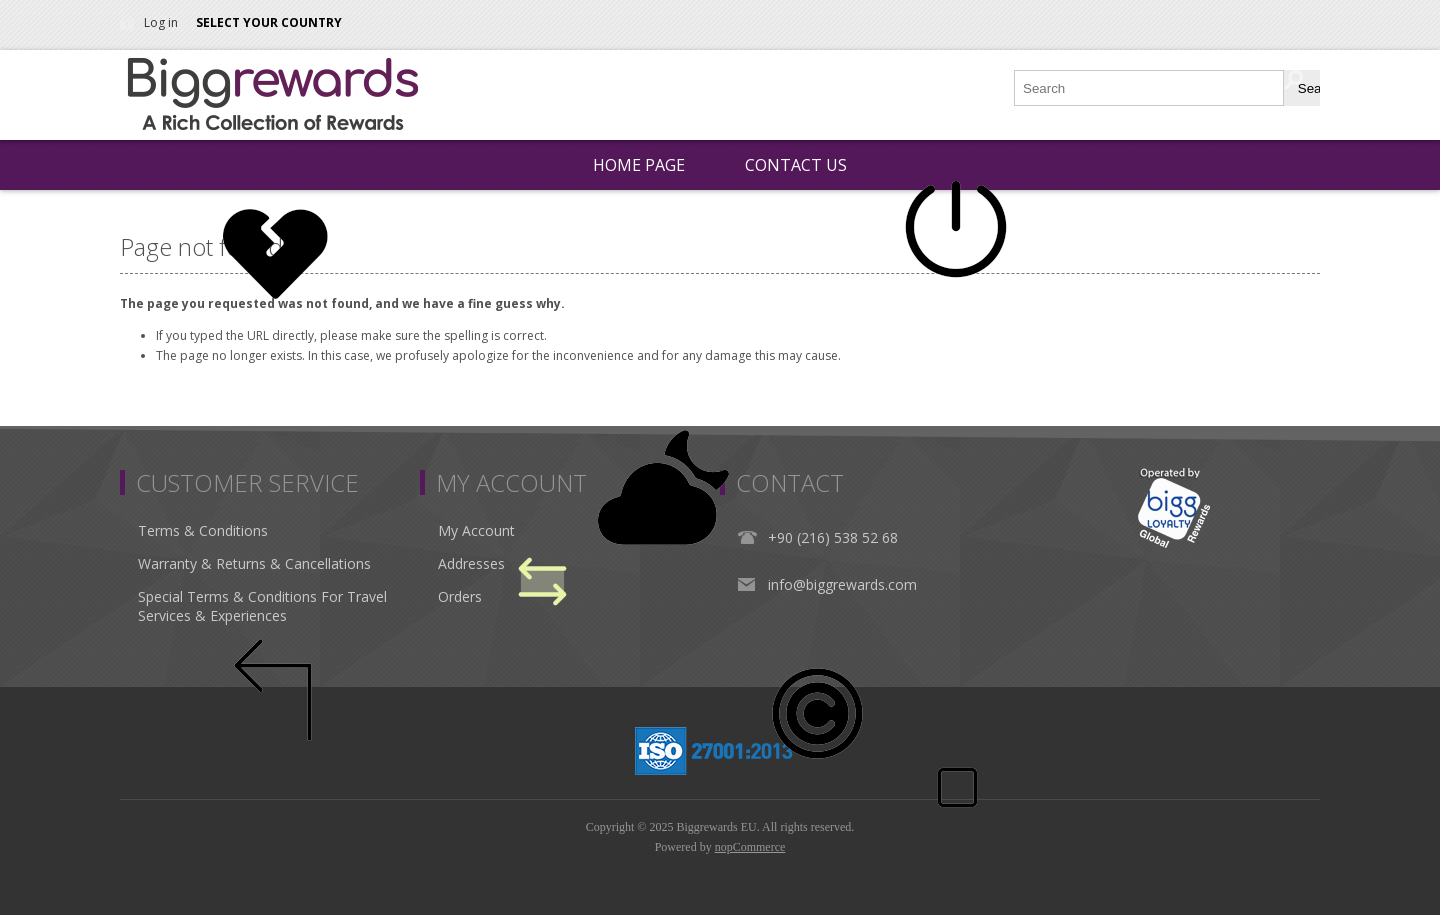 This screenshot has width=1440, height=915. What do you see at coordinates (957, 787) in the screenshot?
I see `select or deselect an item` at bounding box center [957, 787].